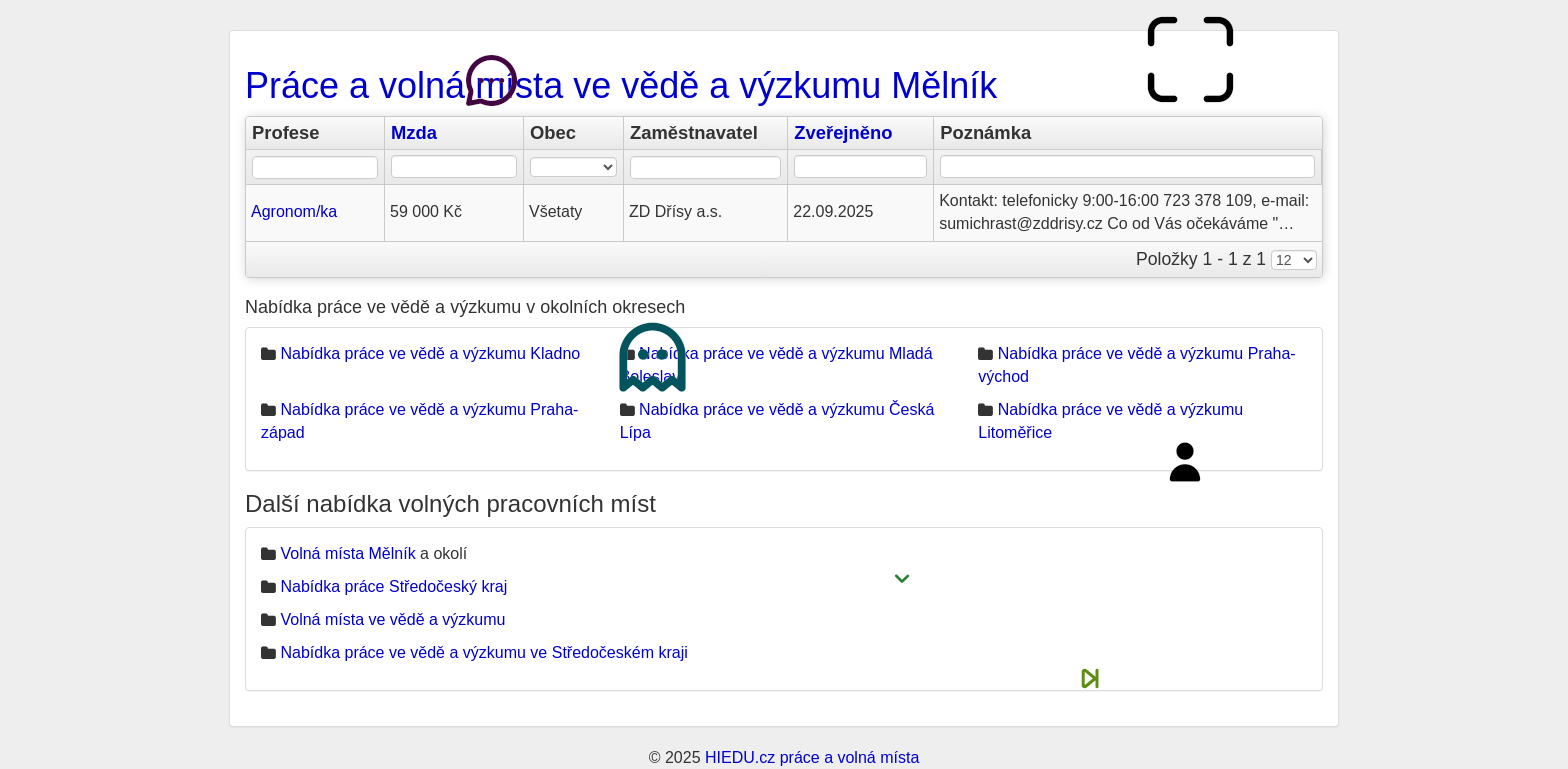  I want to click on view your profile, so click(1185, 462).